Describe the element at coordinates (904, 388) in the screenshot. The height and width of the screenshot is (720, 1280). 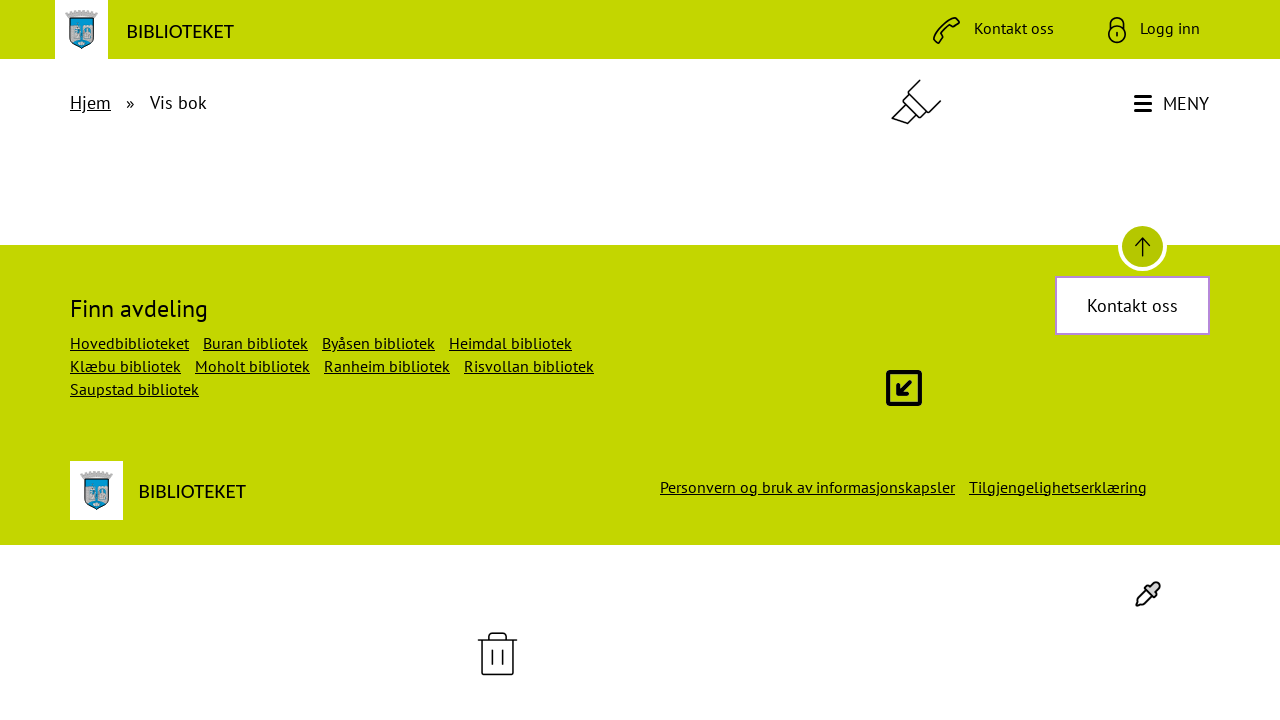
I see `navigate to bottom-left corner` at that location.